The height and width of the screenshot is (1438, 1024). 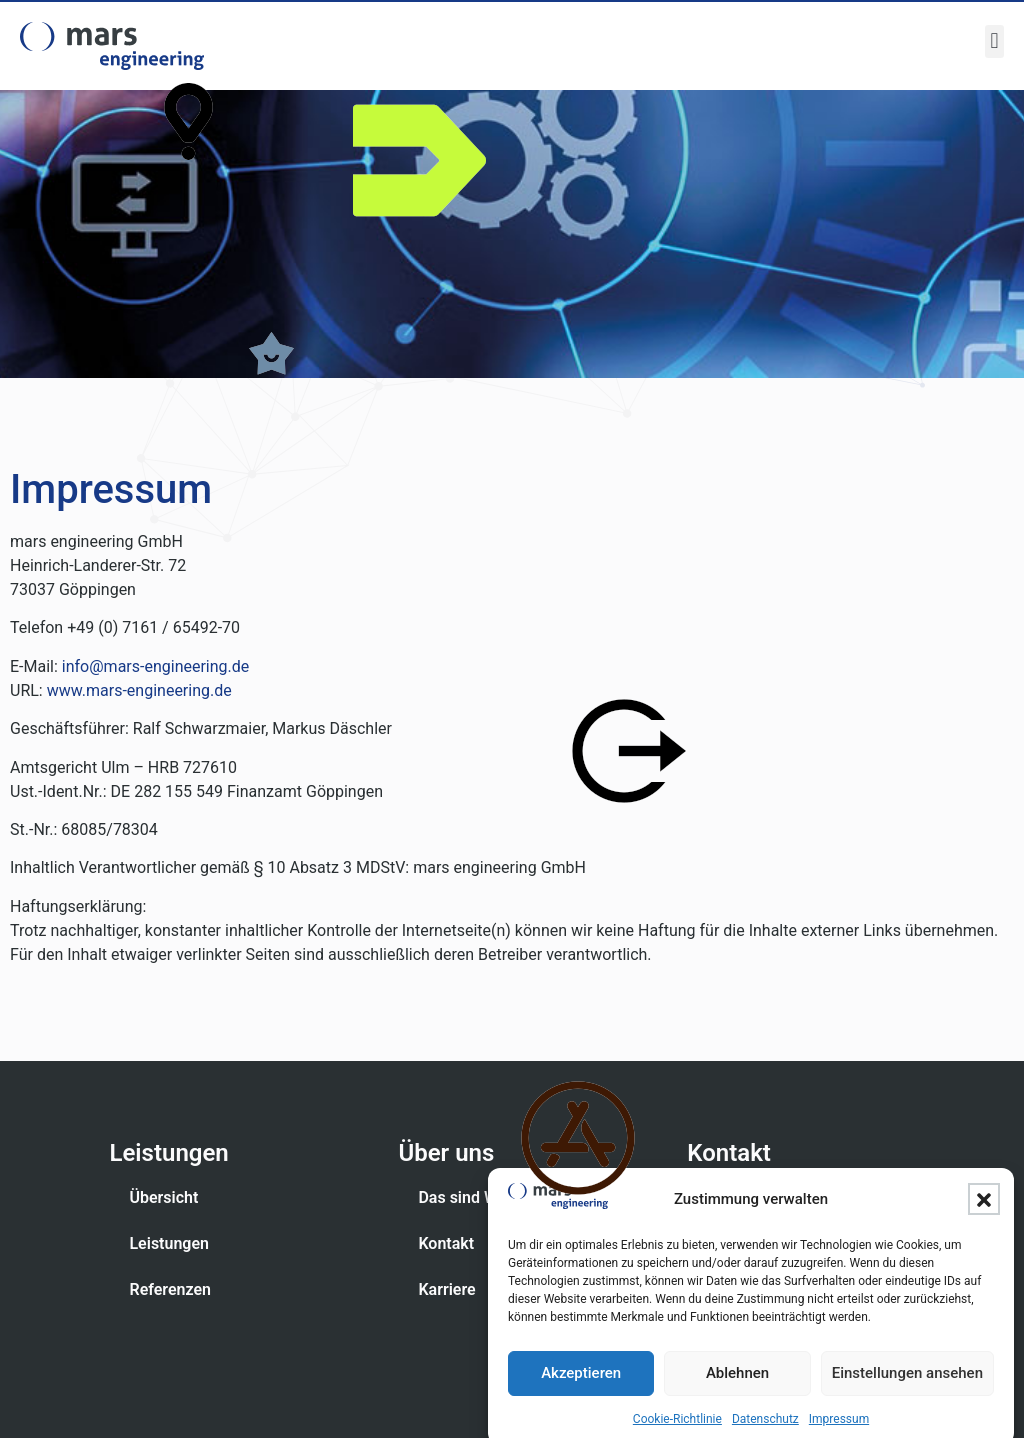 I want to click on log out of your account, so click(x=624, y=751).